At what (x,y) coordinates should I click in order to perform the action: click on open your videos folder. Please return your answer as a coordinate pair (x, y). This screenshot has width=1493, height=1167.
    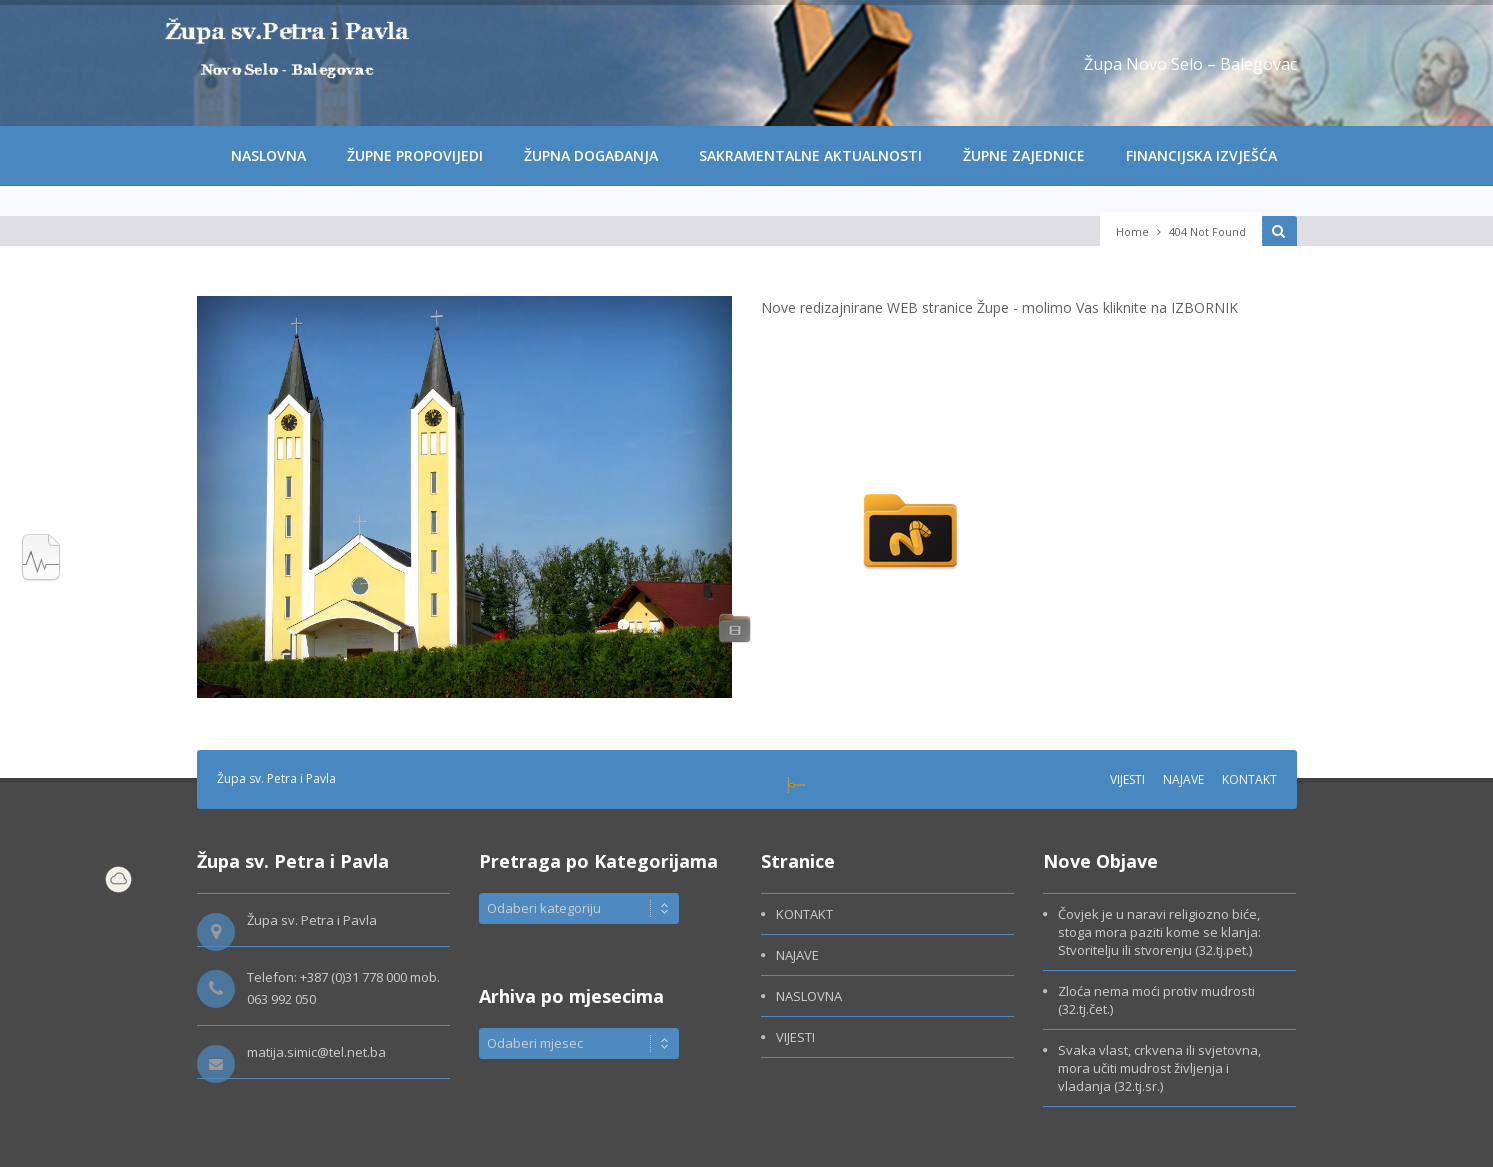
    Looking at the image, I should click on (735, 628).